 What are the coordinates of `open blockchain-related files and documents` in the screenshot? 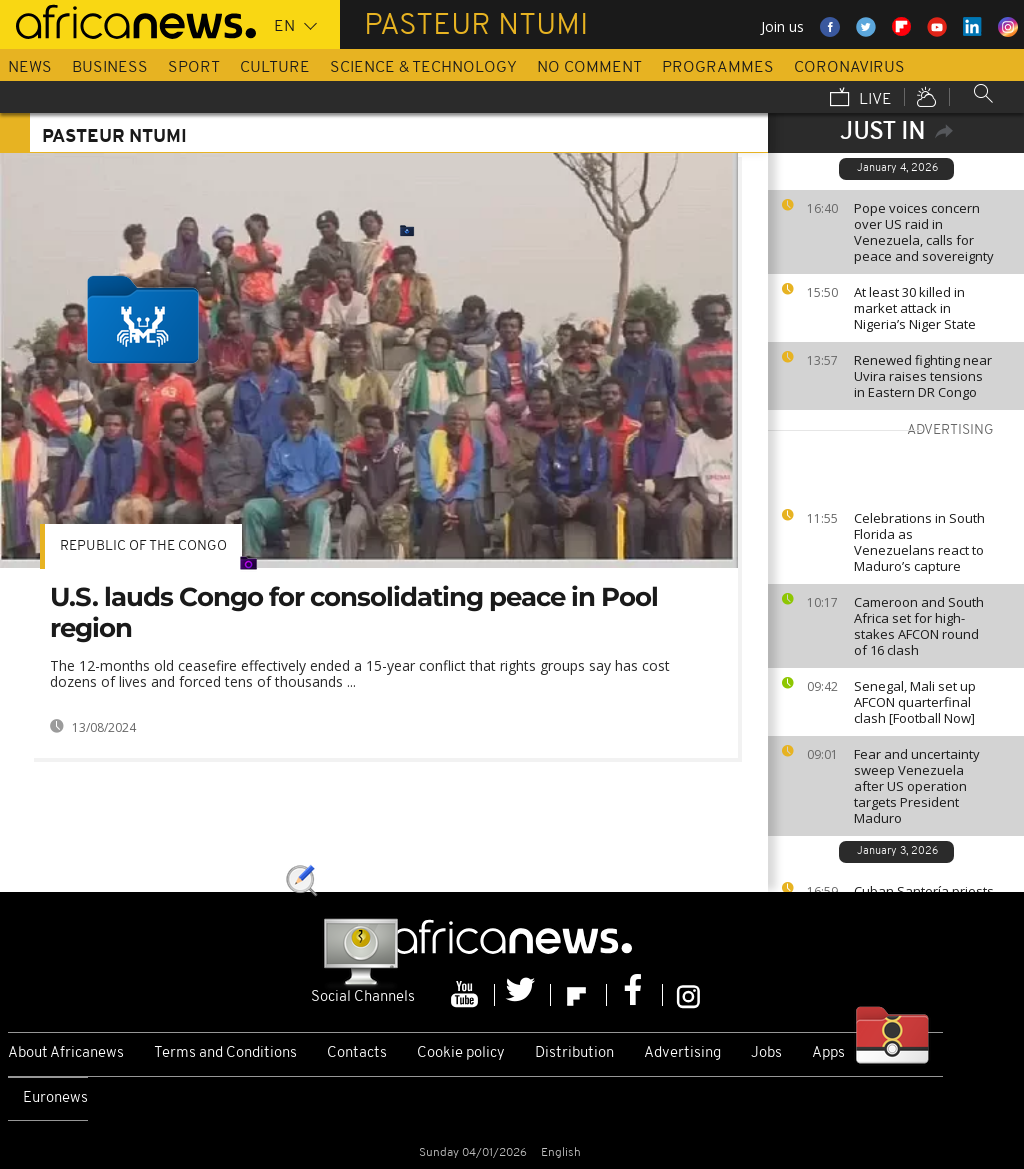 It's located at (407, 231).